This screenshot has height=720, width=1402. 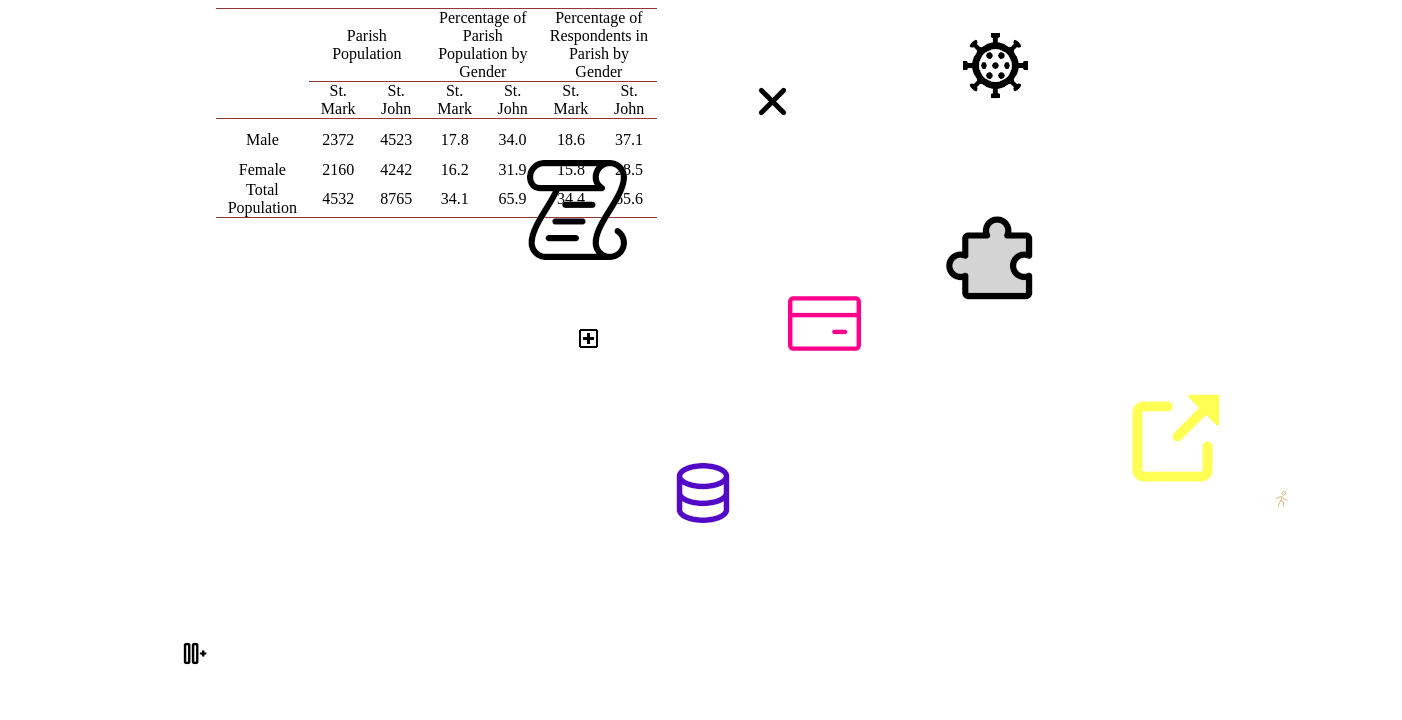 What do you see at coordinates (703, 493) in the screenshot?
I see `access database settings` at bounding box center [703, 493].